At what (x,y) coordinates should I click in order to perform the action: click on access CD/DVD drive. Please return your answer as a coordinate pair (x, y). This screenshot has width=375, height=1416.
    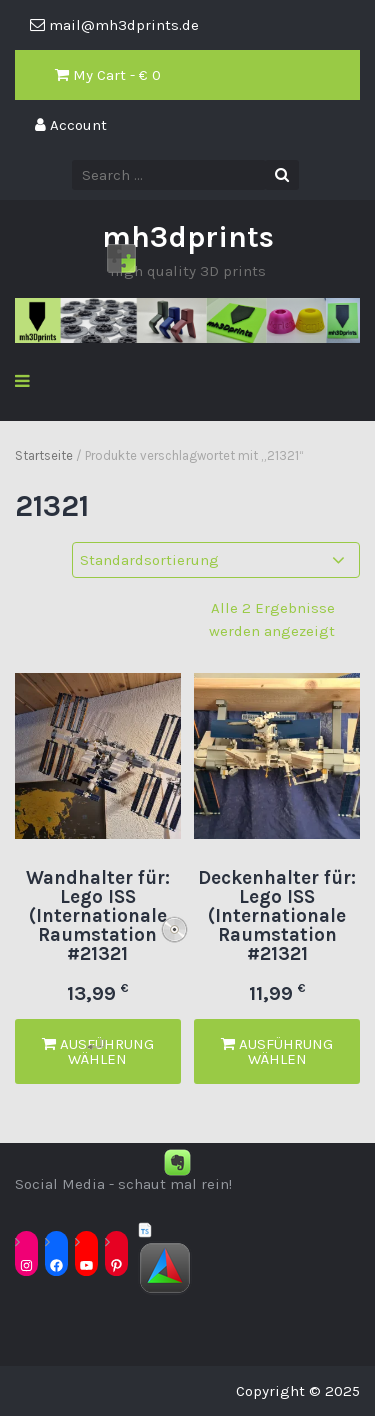
    Looking at the image, I should click on (174, 929).